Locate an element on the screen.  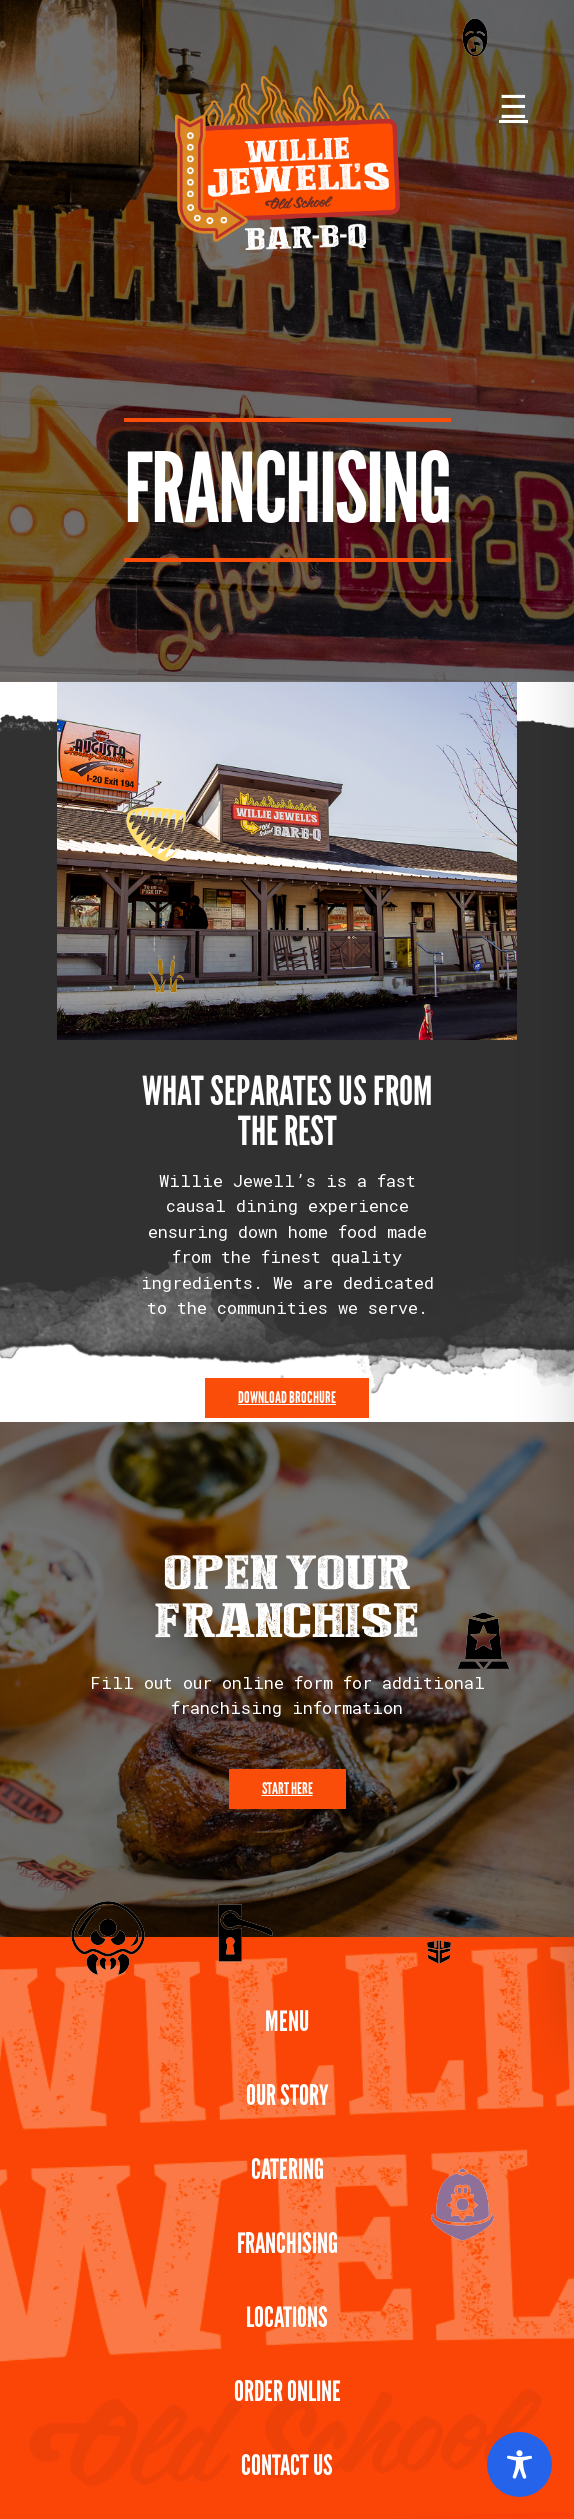
indicates a wetland or marsh environment in a game is located at coordinates (166, 974).